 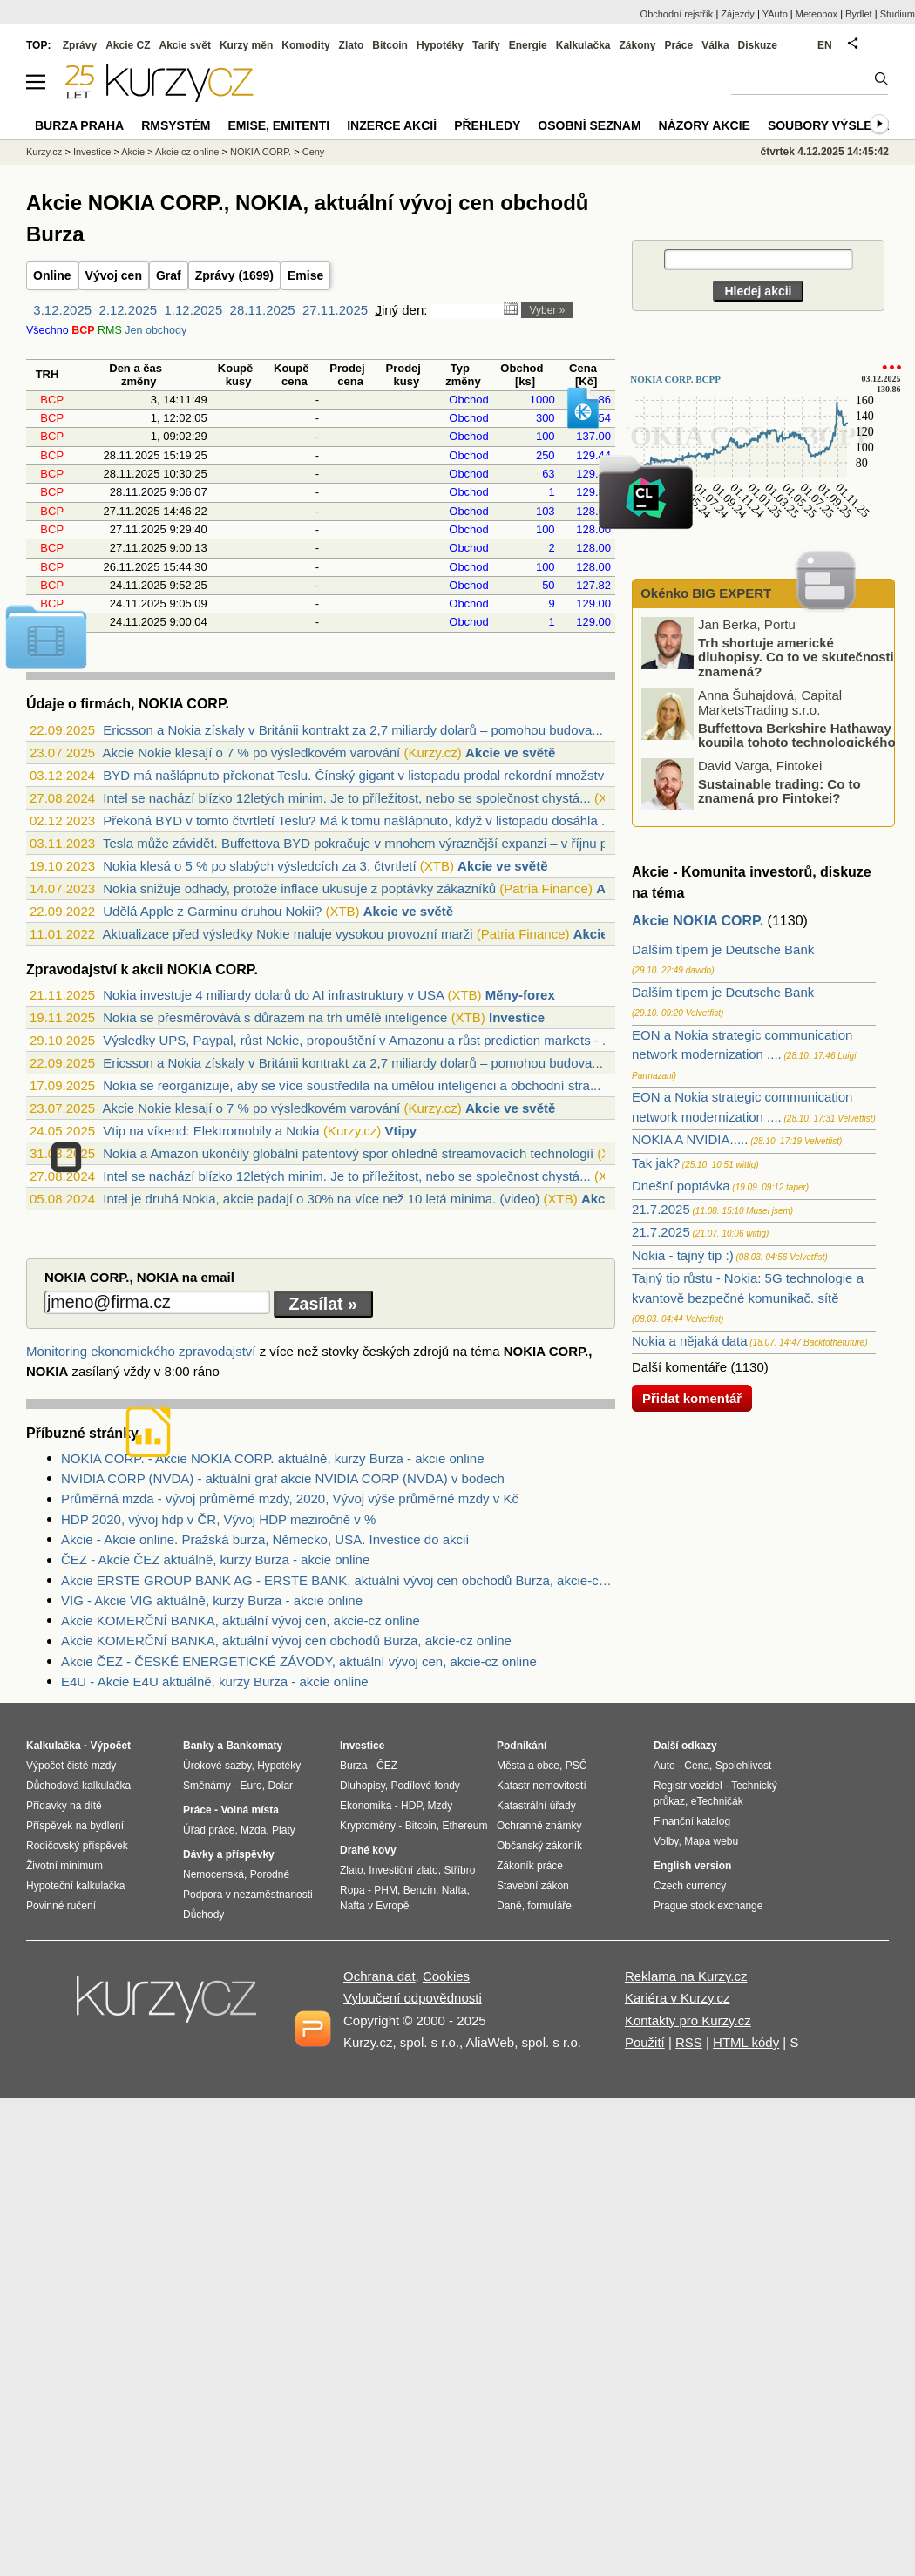 What do you see at coordinates (148, 1432) in the screenshot?
I see `open LibreOffice Calc spreadsheet application` at bounding box center [148, 1432].